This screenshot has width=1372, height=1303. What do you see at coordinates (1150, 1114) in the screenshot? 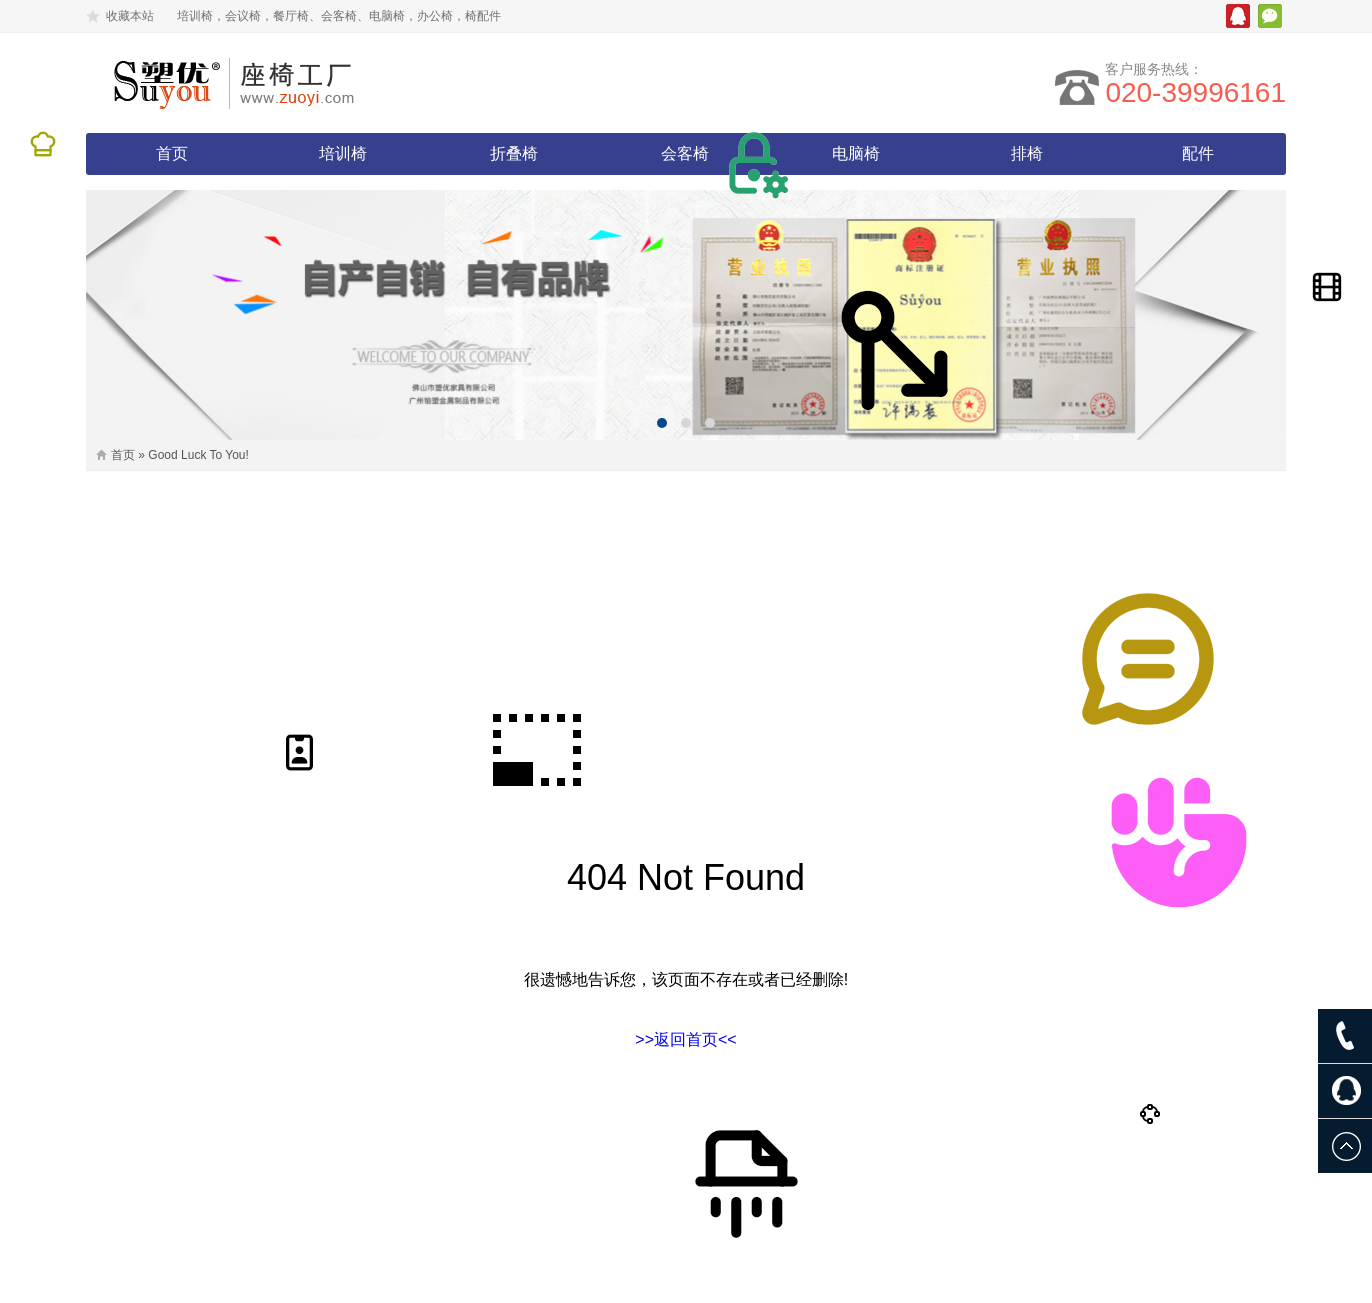
I see `edit bezier curve anchor points` at bounding box center [1150, 1114].